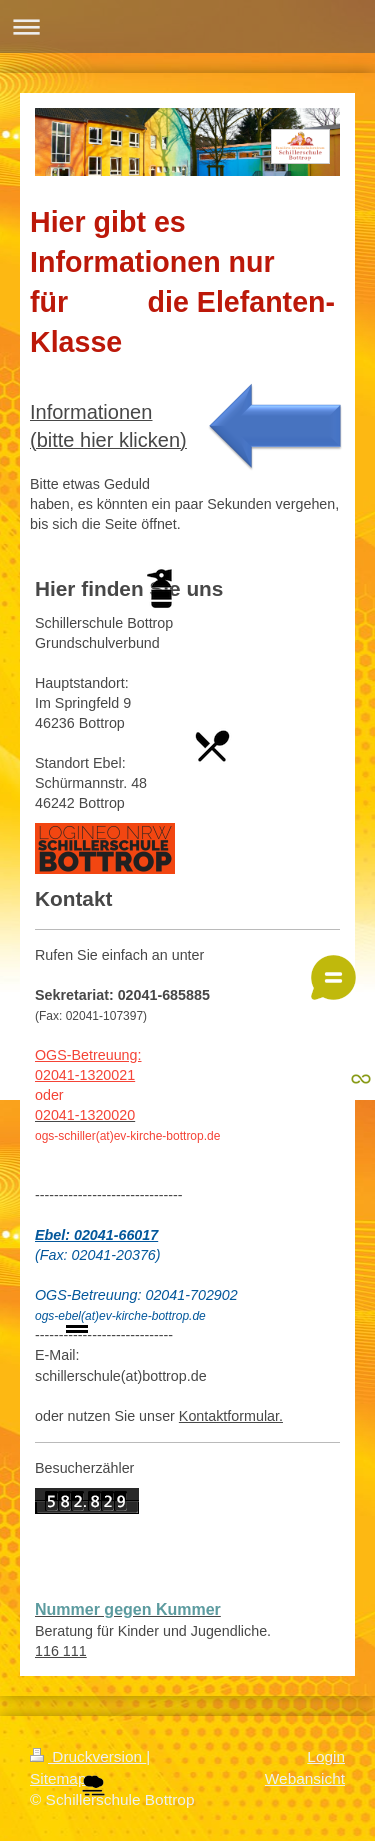  Describe the element at coordinates (361, 1079) in the screenshot. I see `toggle infinite loop or repeat mode` at that location.